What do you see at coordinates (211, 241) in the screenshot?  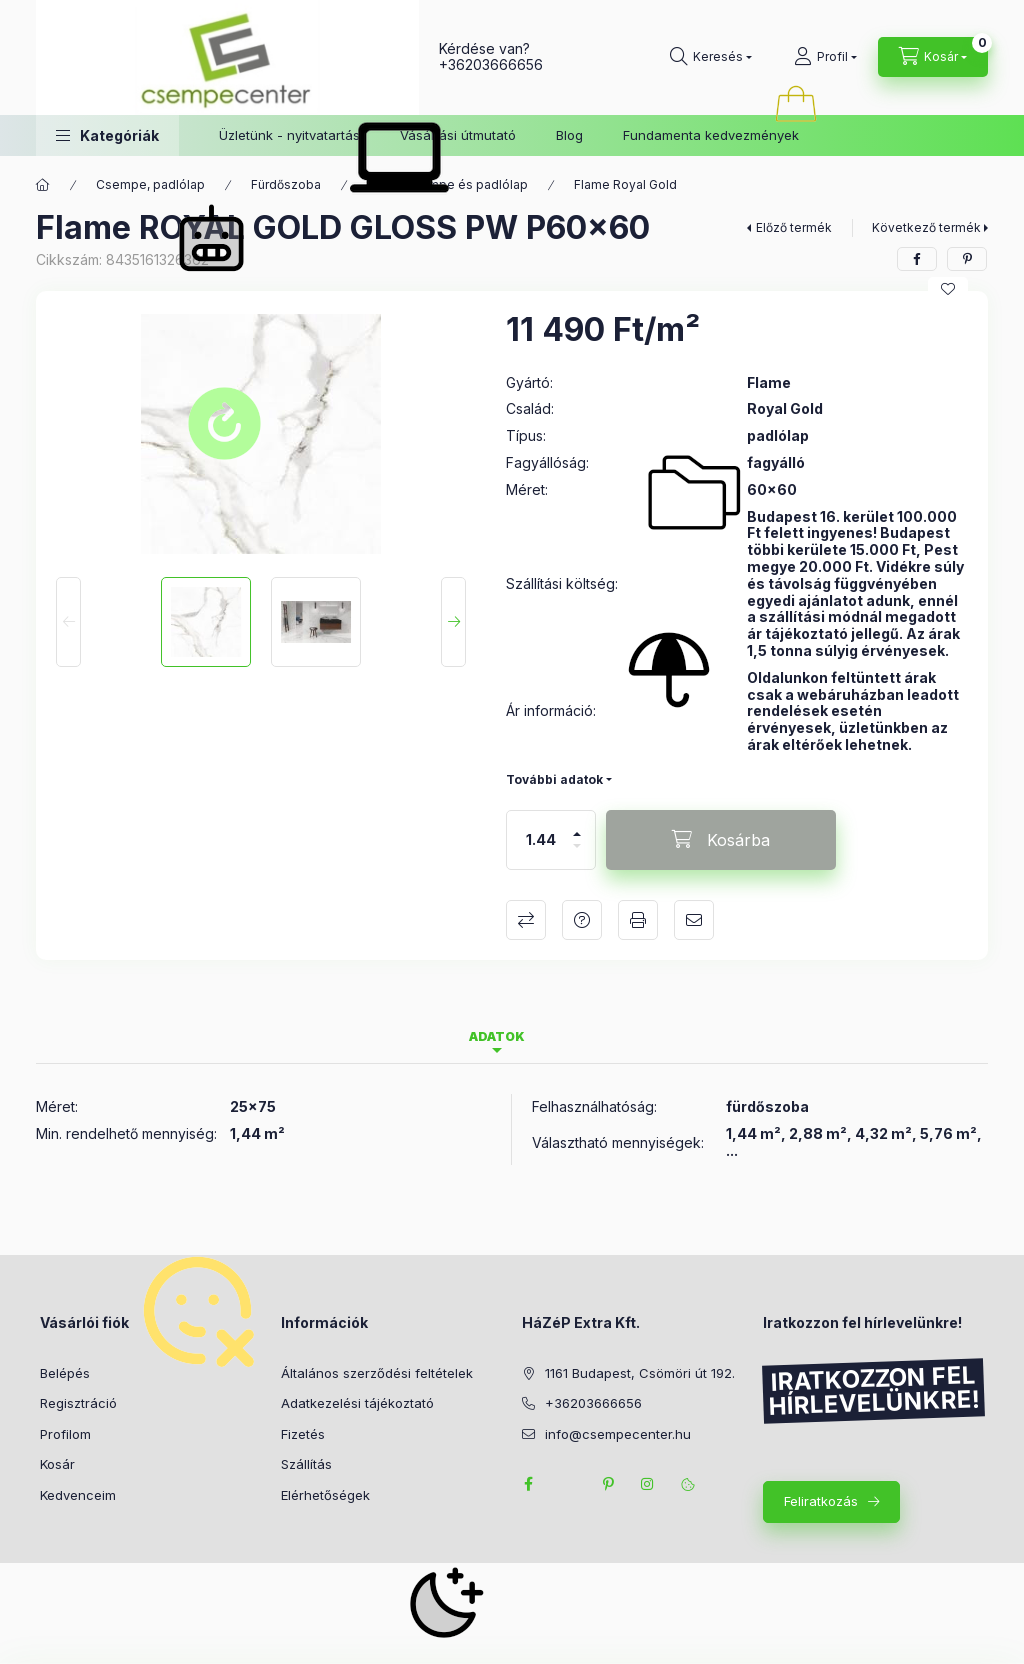 I see `access AI assistant or chatbot` at bounding box center [211, 241].